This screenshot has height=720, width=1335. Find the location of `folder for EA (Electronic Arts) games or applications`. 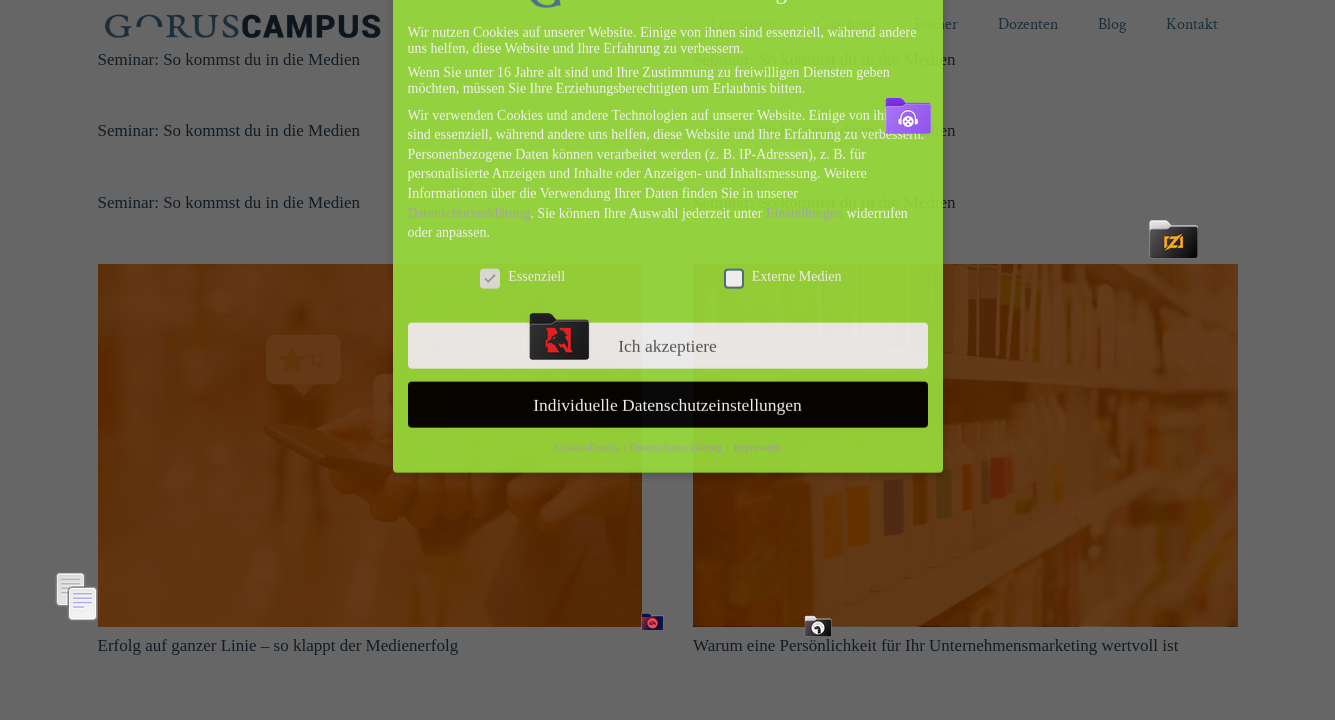

folder for EA (Electronic Arts) games or applications is located at coordinates (652, 622).